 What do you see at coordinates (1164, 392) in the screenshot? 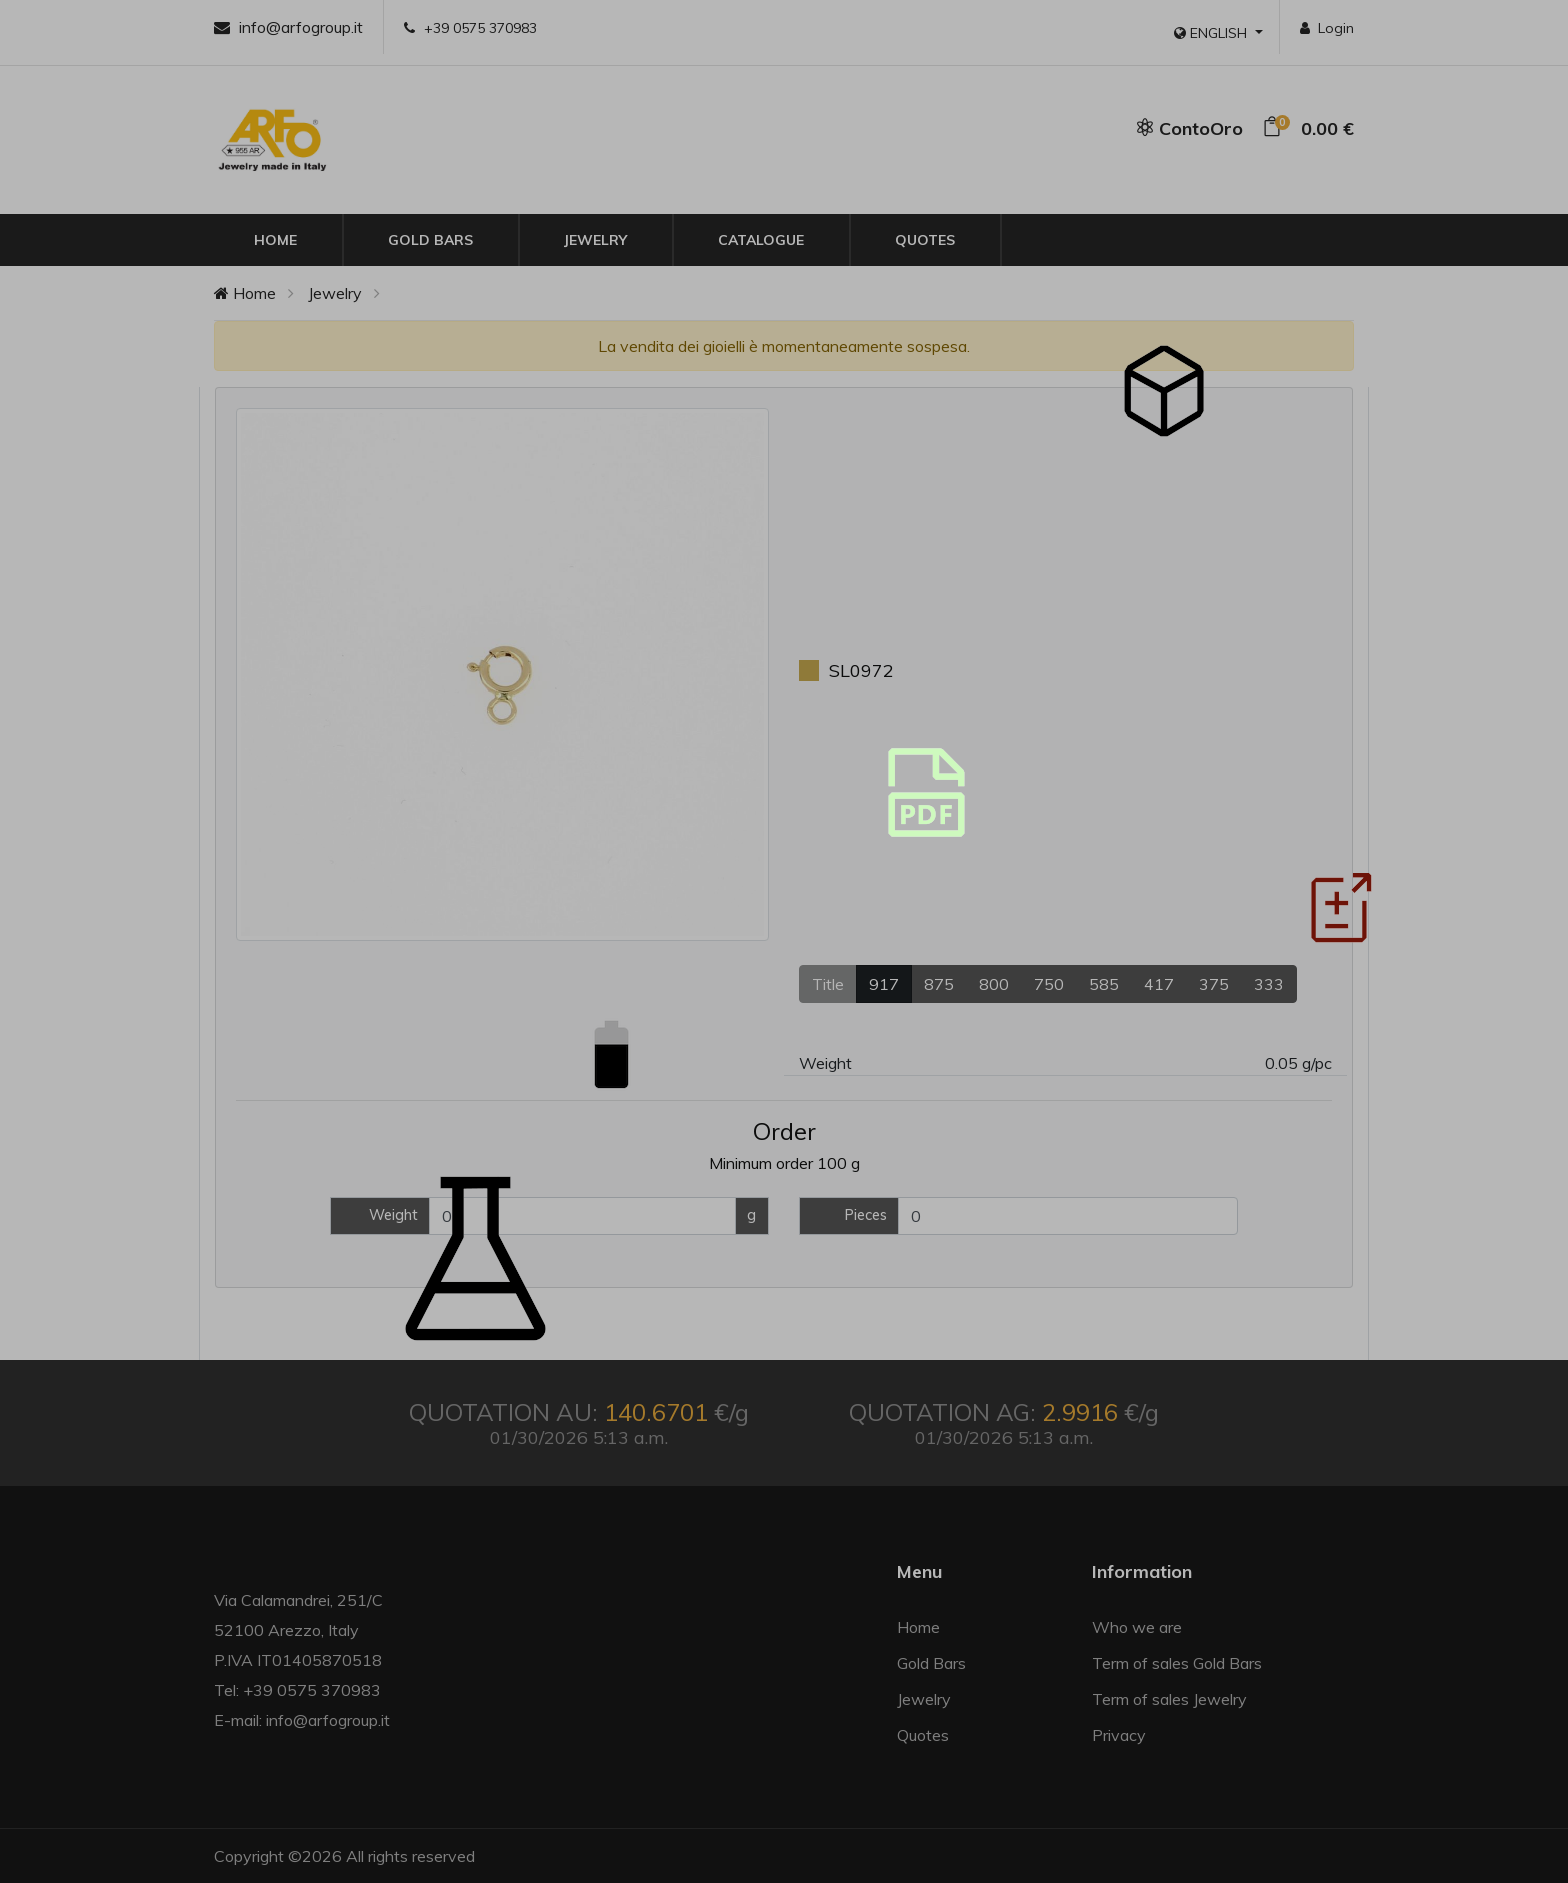
I see `indicates a method or function in code` at bounding box center [1164, 392].